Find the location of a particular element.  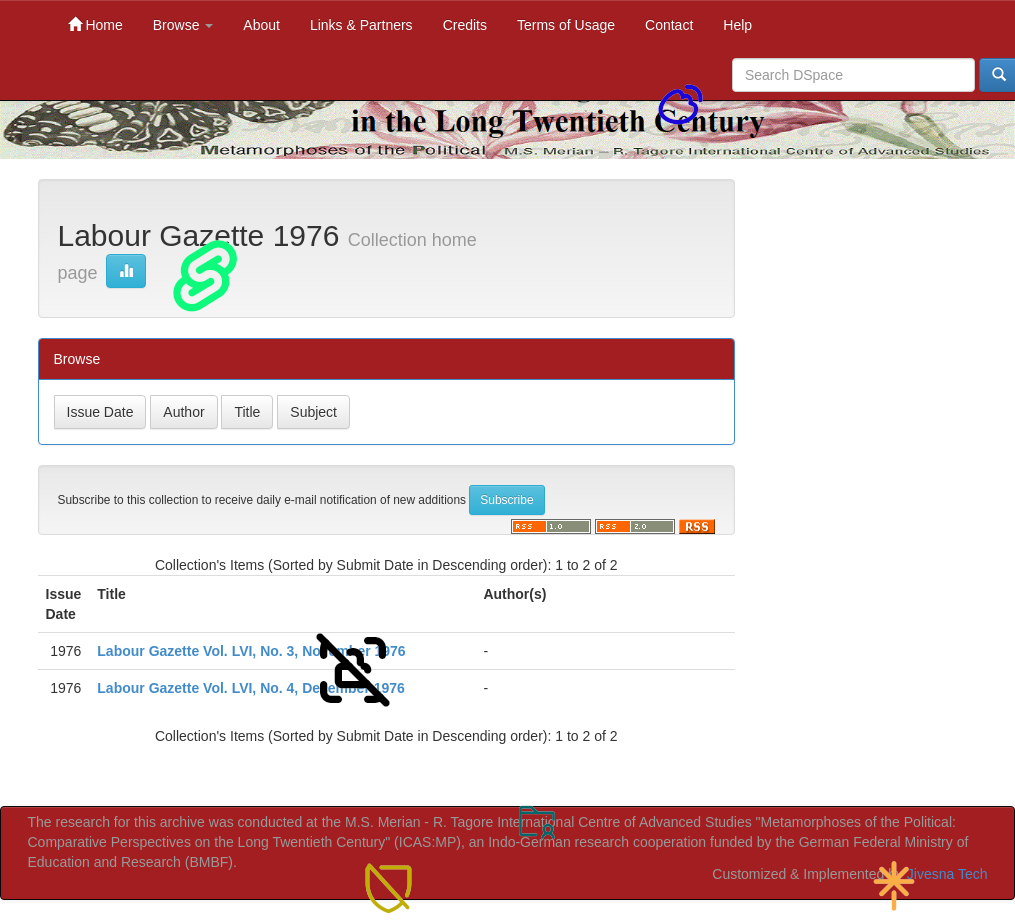

open weibo app is located at coordinates (680, 104).